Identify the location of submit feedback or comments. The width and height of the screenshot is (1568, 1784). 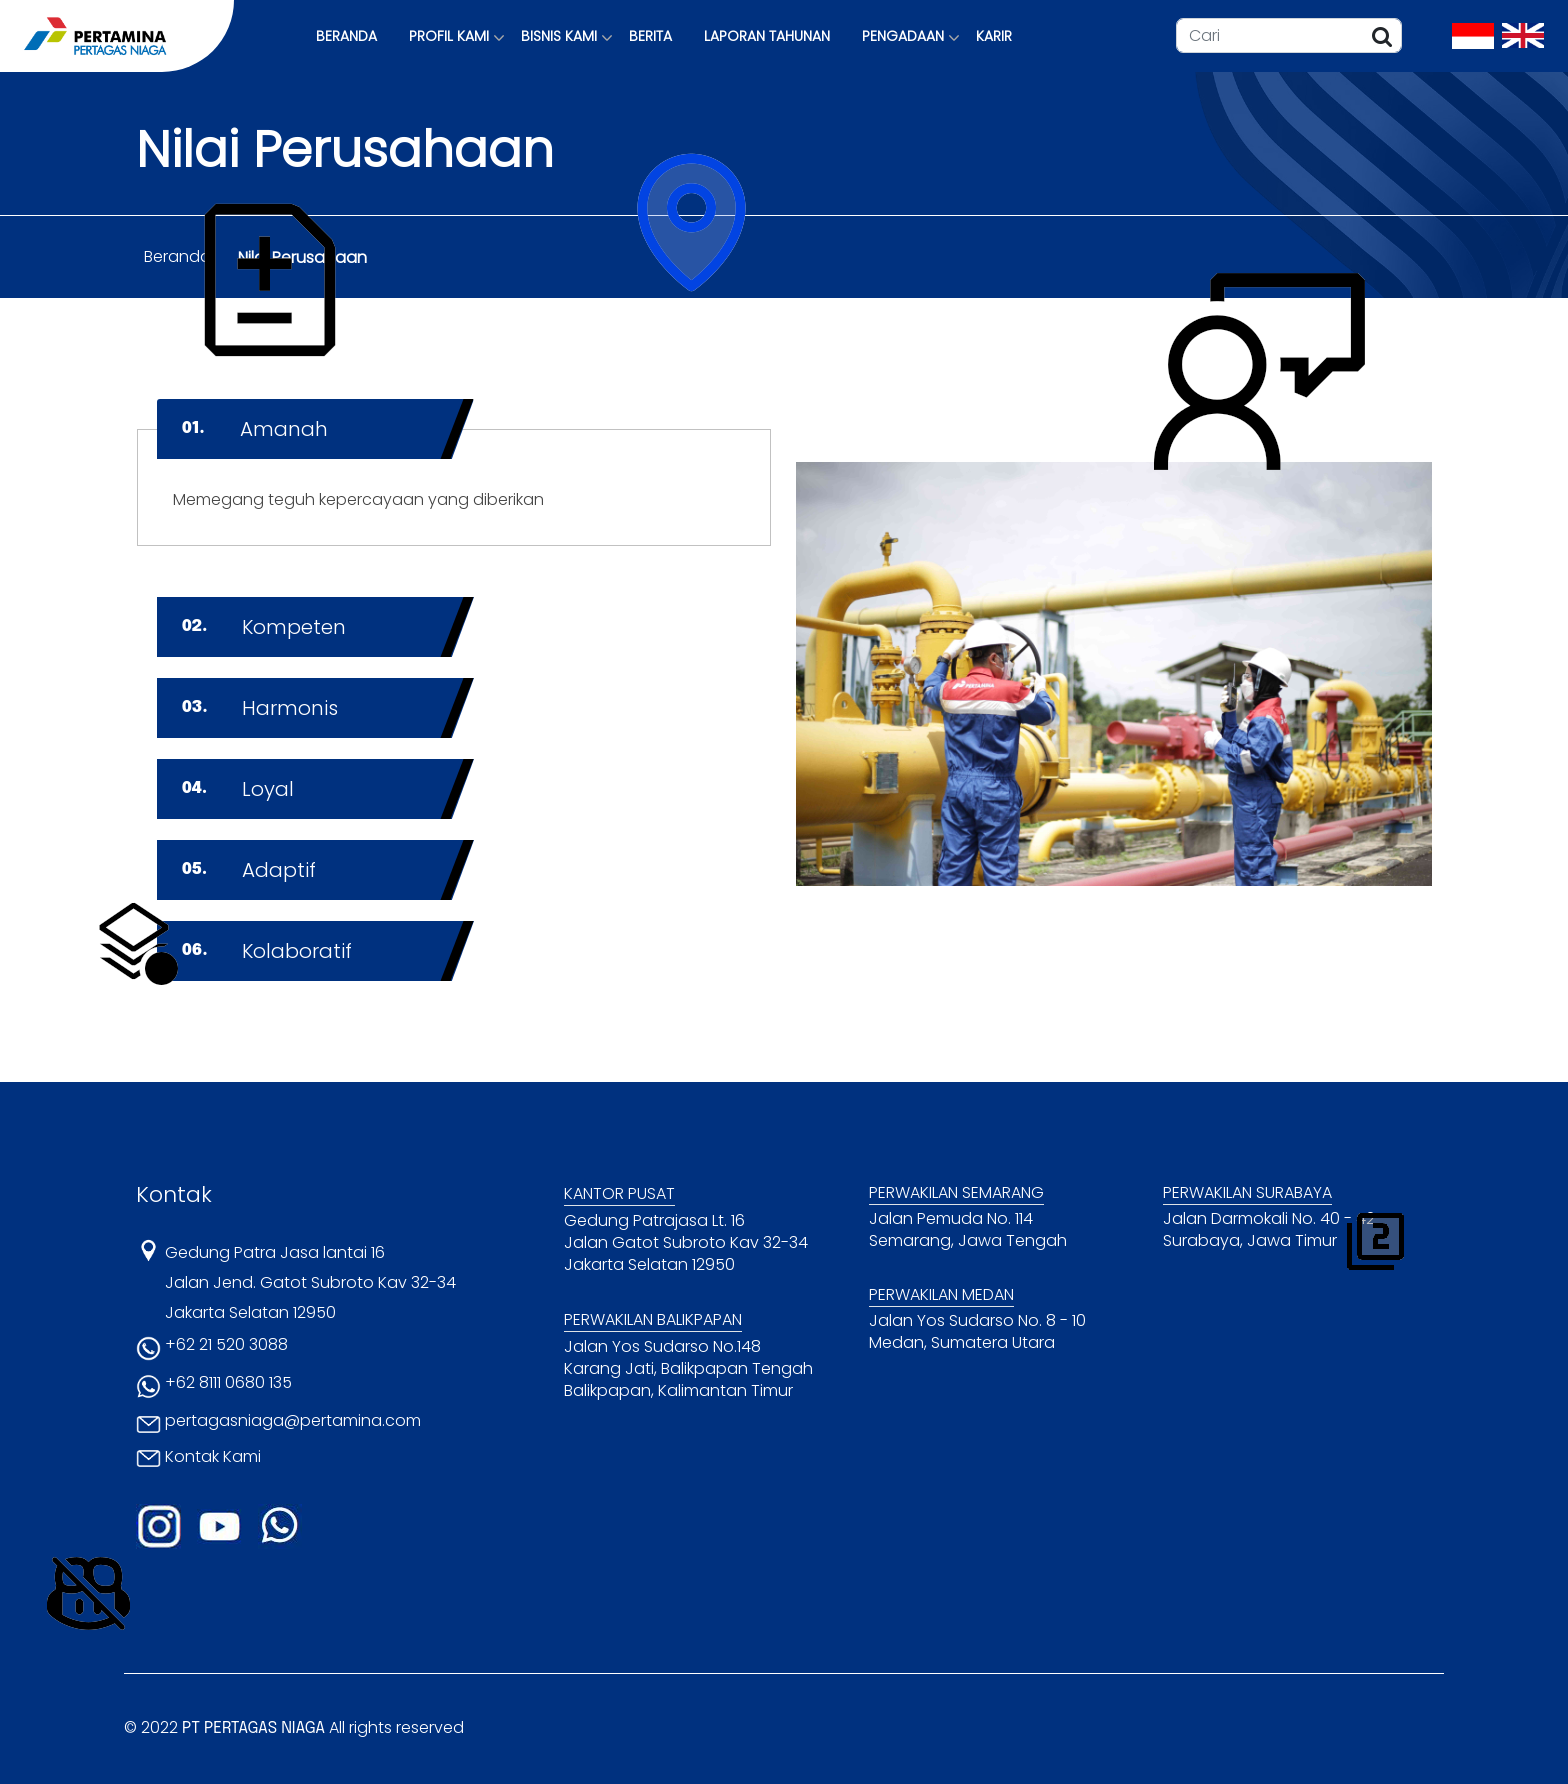
(1266, 371).